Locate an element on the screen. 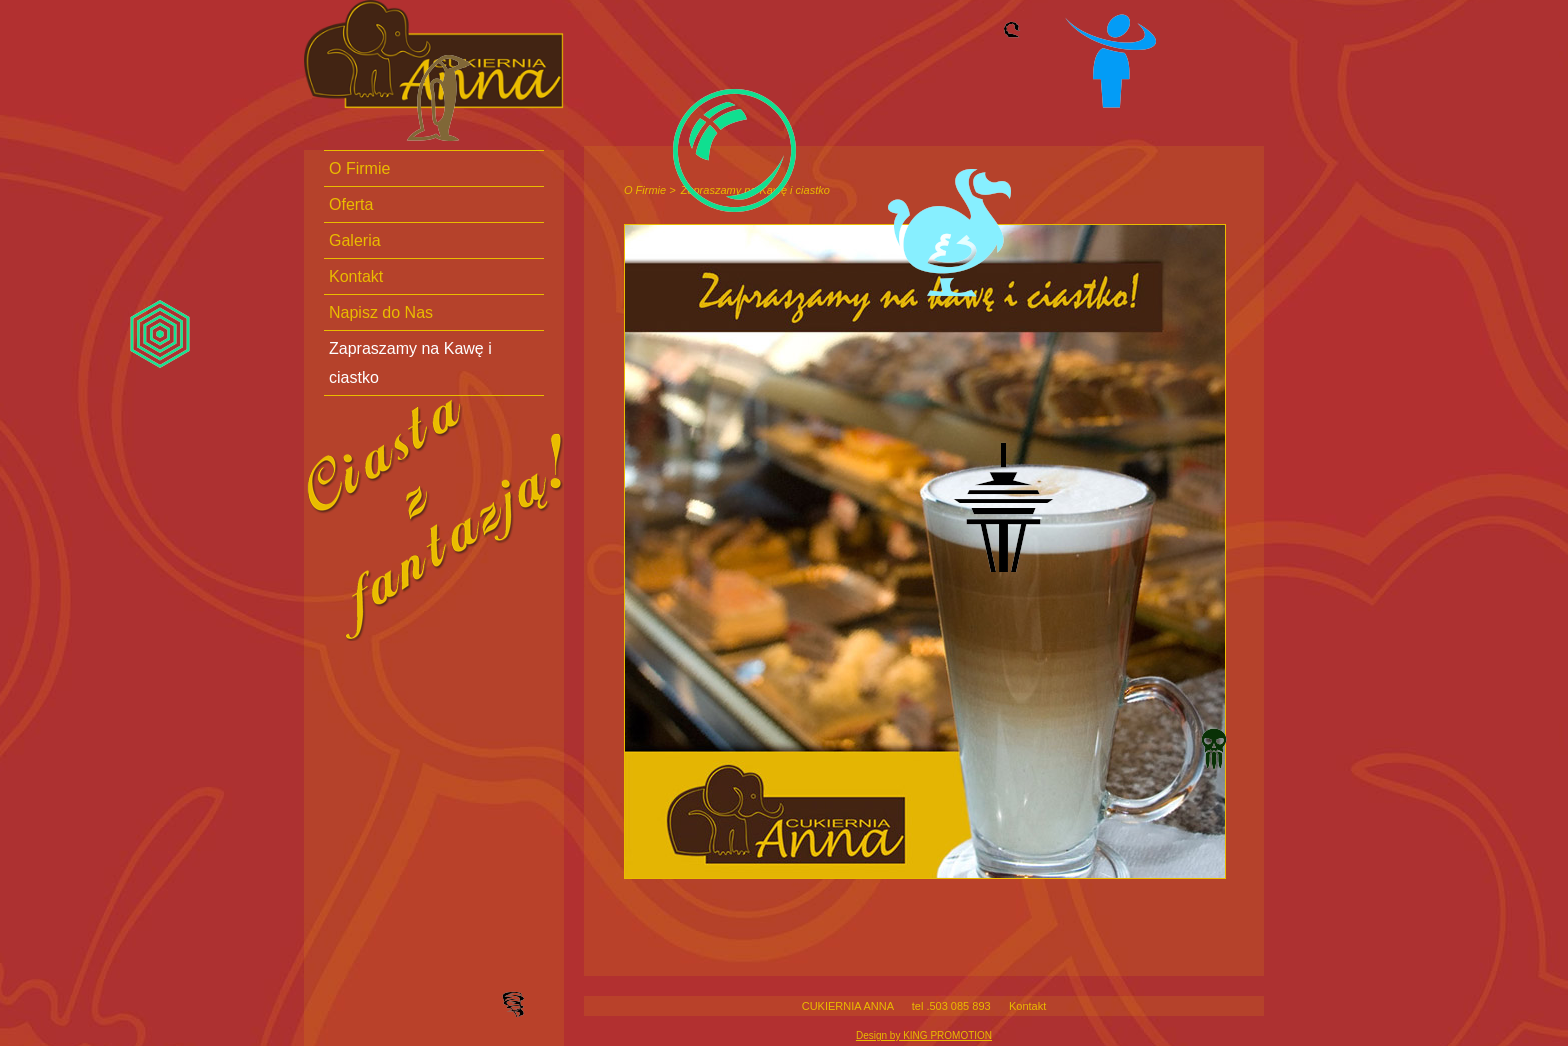 This screenshot has height=1046, width=1568. dodo bird icon for extinct species or wildlife game is located at coordinates (949, 231).